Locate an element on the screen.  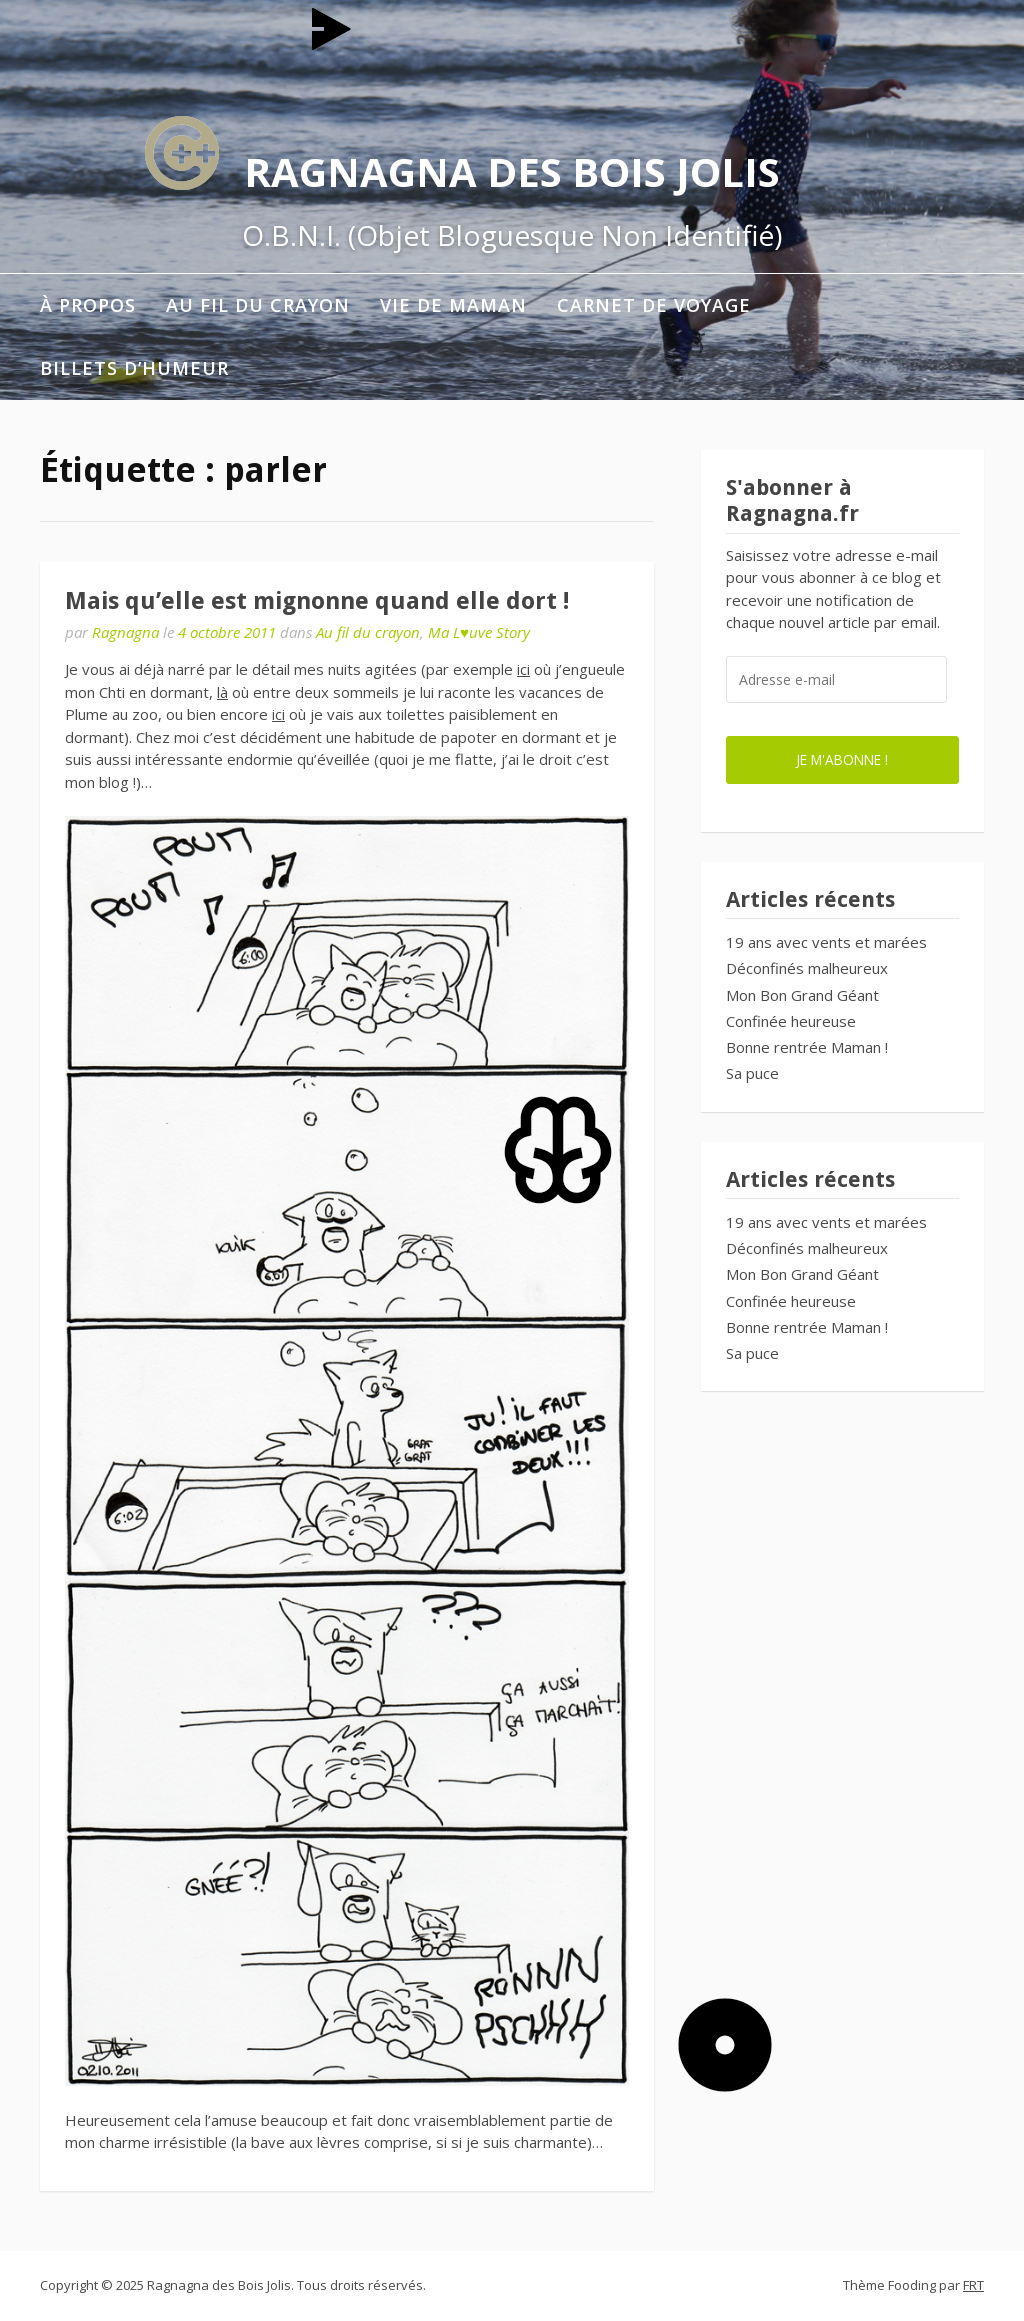
access cognitive or AI-powered features is located at coordinates (558, 1150).